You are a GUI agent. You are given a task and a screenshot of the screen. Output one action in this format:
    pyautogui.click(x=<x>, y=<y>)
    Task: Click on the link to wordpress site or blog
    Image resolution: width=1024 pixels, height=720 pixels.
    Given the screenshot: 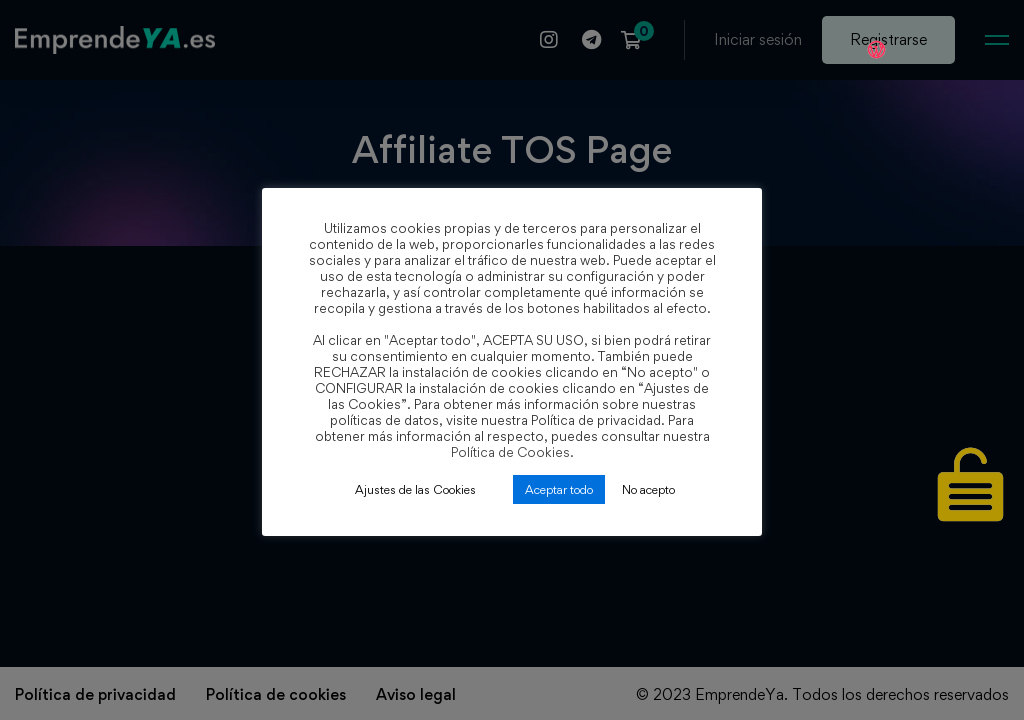 What is the action you would take?
    pyautogui.click(x=876, y=49)
    